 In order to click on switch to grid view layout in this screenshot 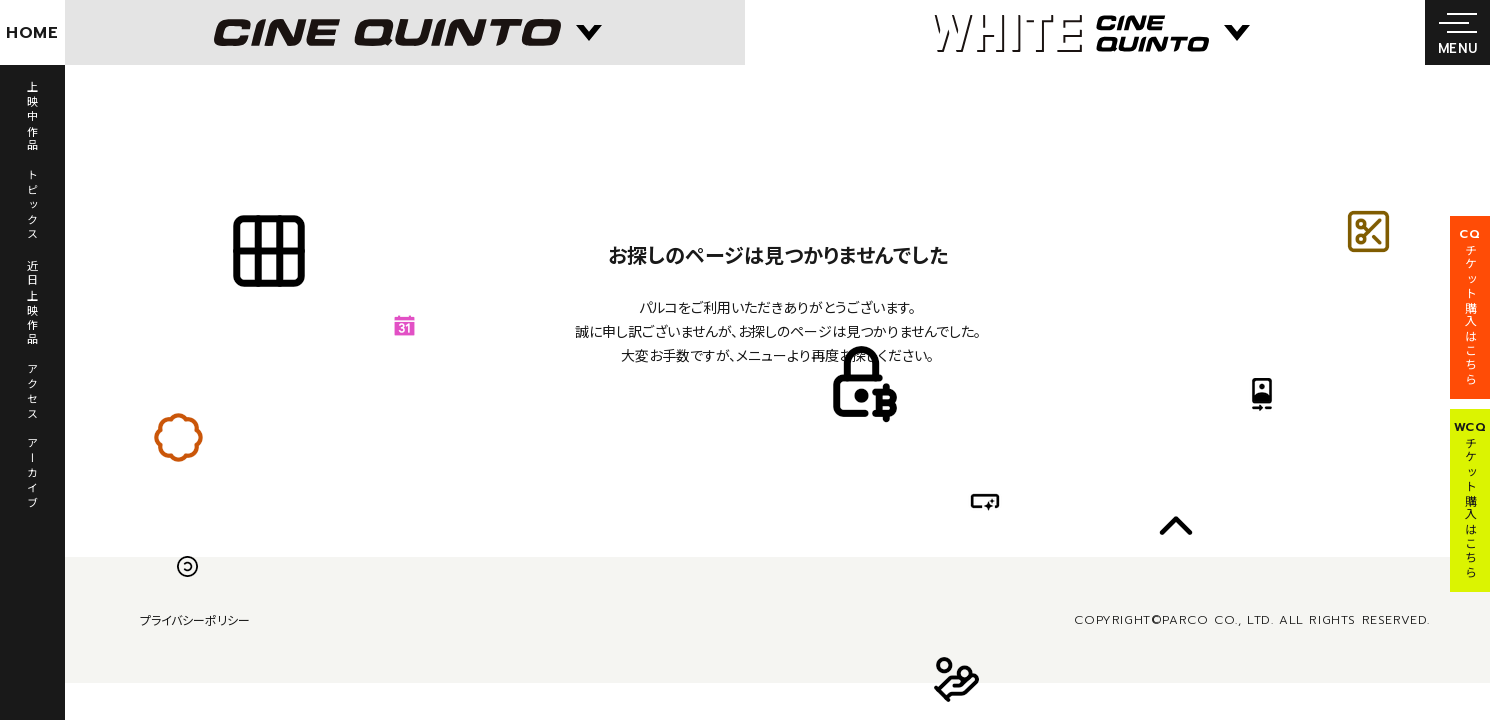, I will do `click(269, 251)`.